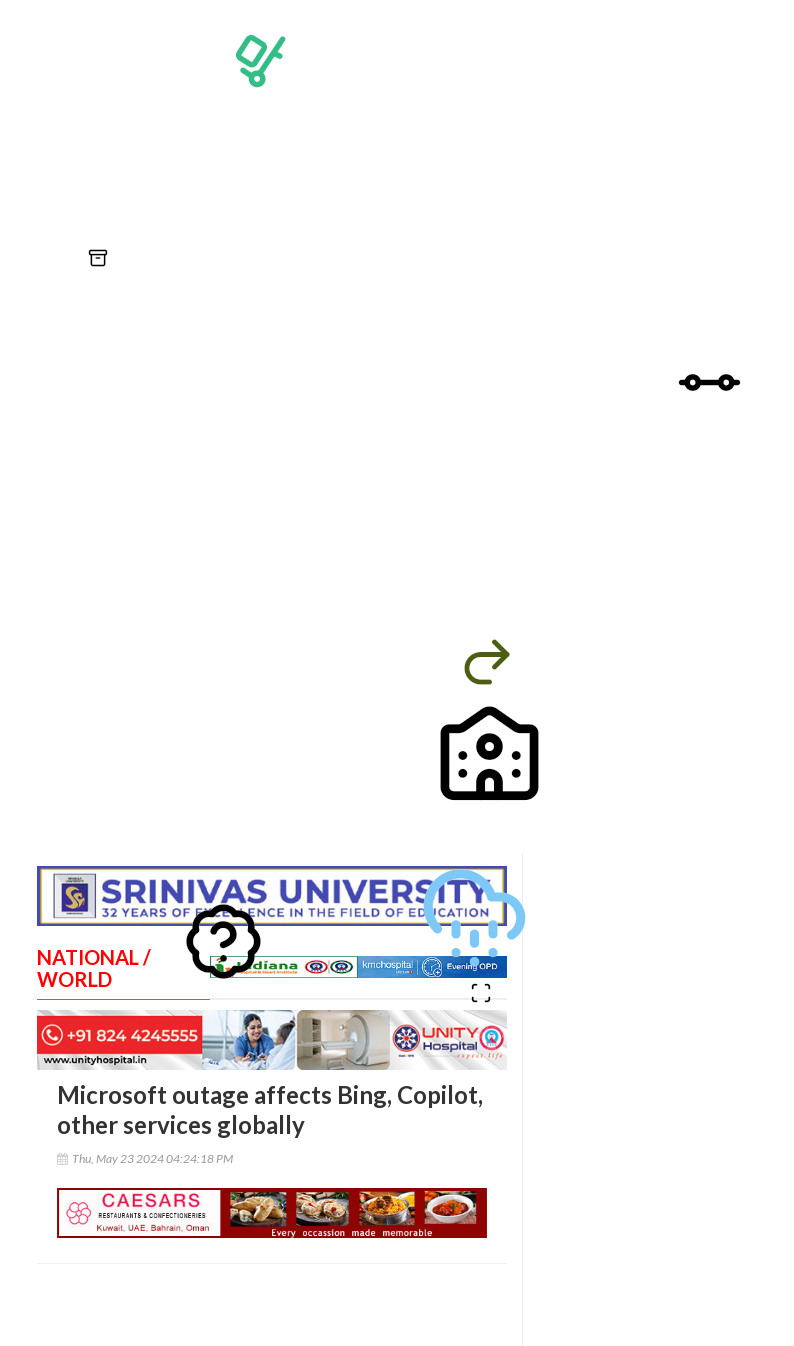  What do you see at coordinates (481, 993) in the screenshot?
I see `scan a document or QR code` at bounding box center [481, 993].